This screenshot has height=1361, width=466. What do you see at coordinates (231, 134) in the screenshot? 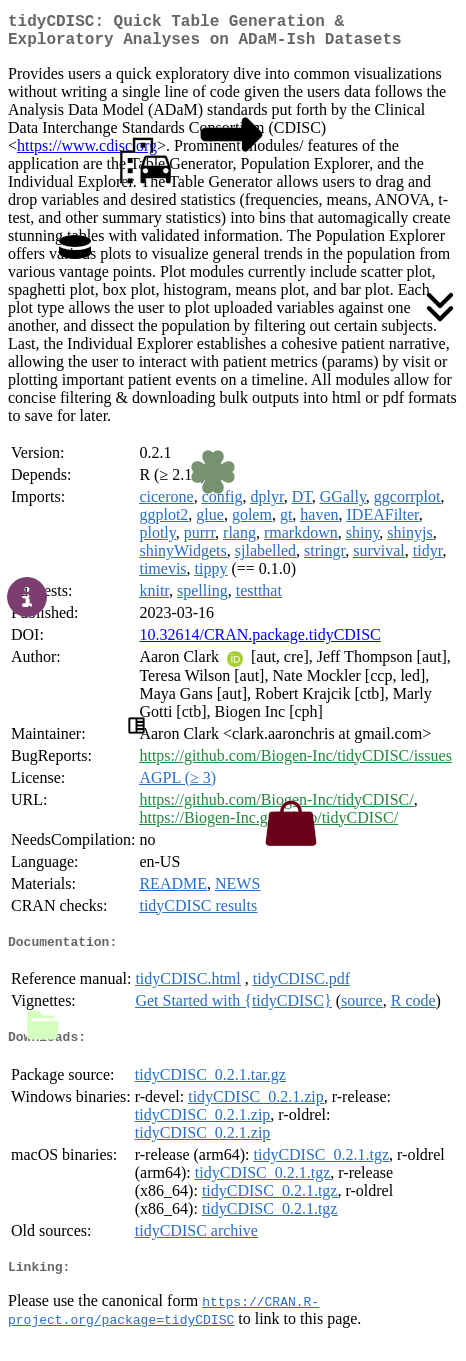
I see `proceed to the next step` at bounding box center [231, 134].